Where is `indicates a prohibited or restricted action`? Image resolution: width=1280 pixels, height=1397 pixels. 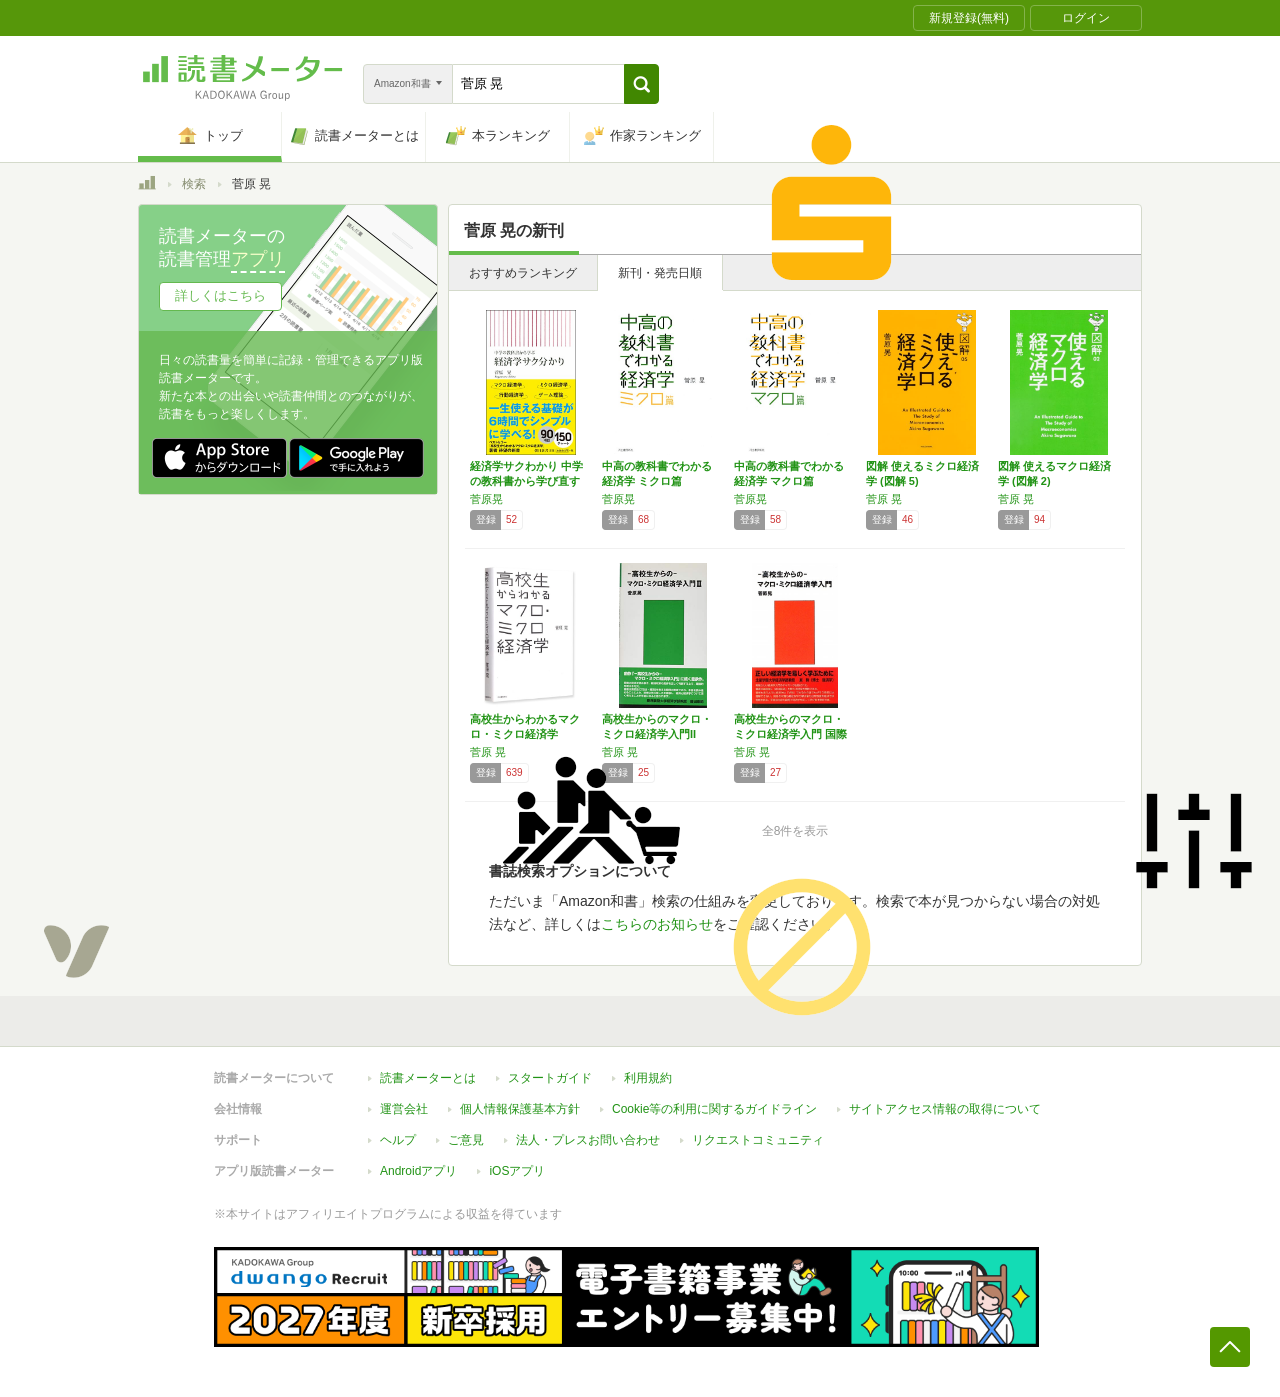
indicates a prohibited or restricted action is located at coordinates (802, 947).